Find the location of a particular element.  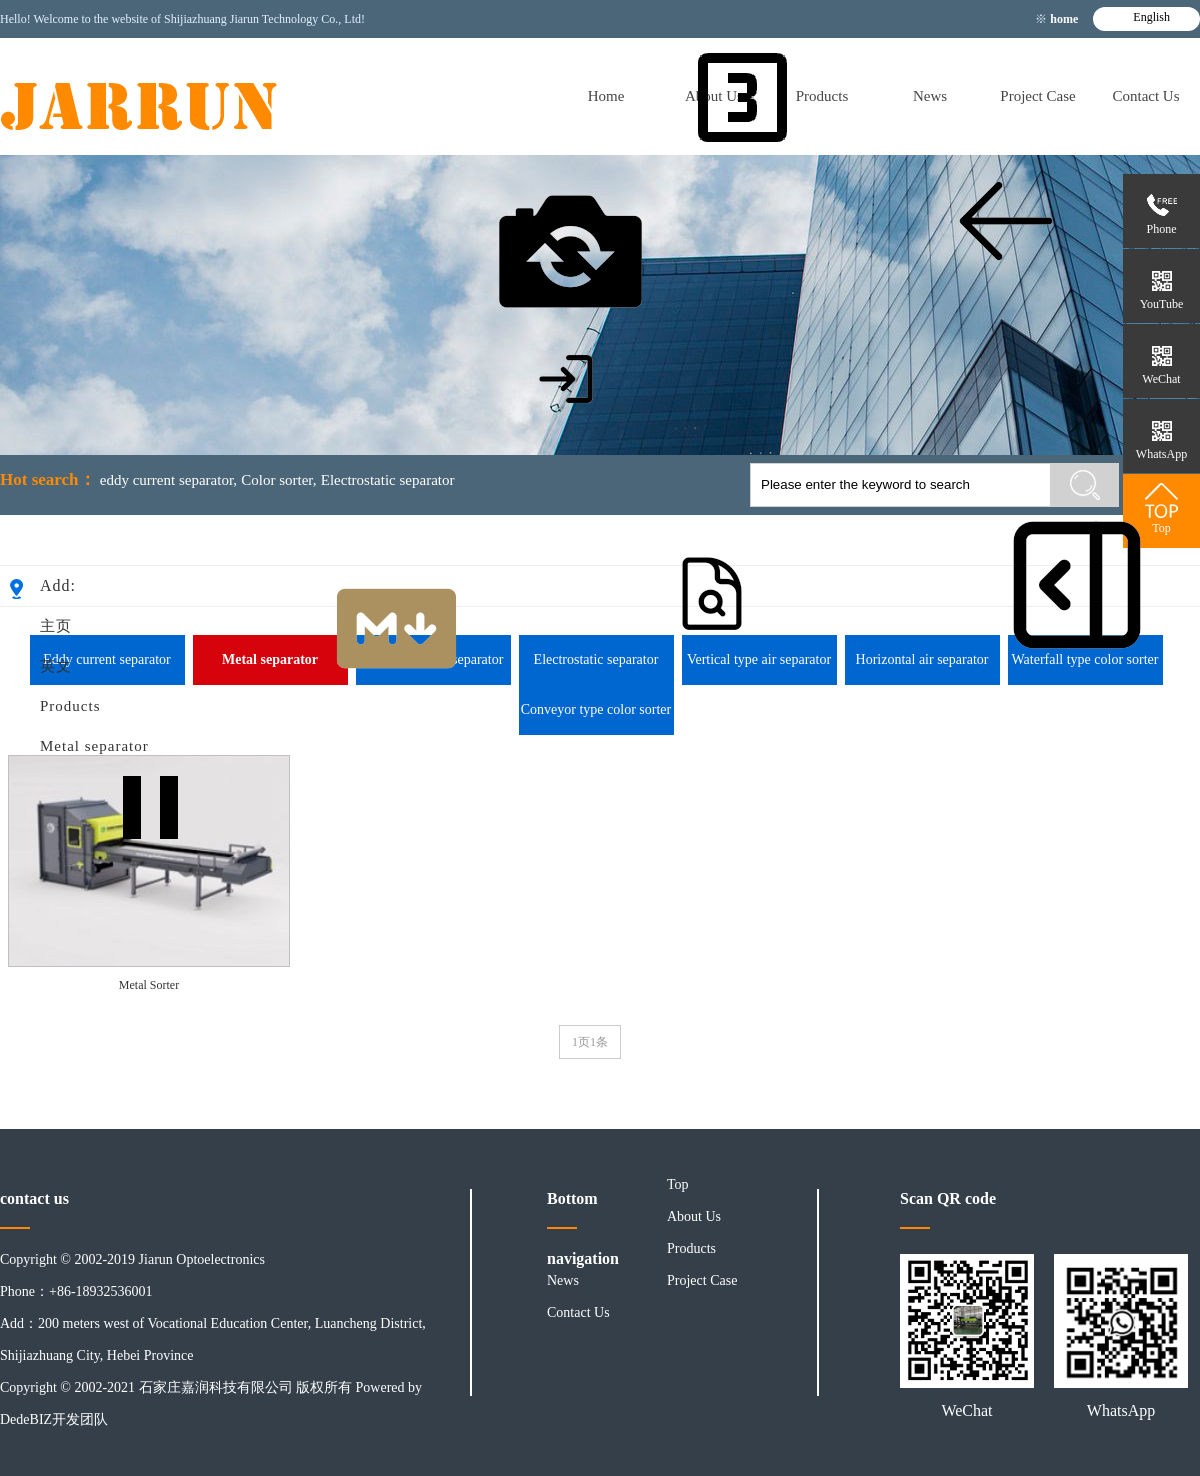

search within a document is located at coordinates (712, 595).